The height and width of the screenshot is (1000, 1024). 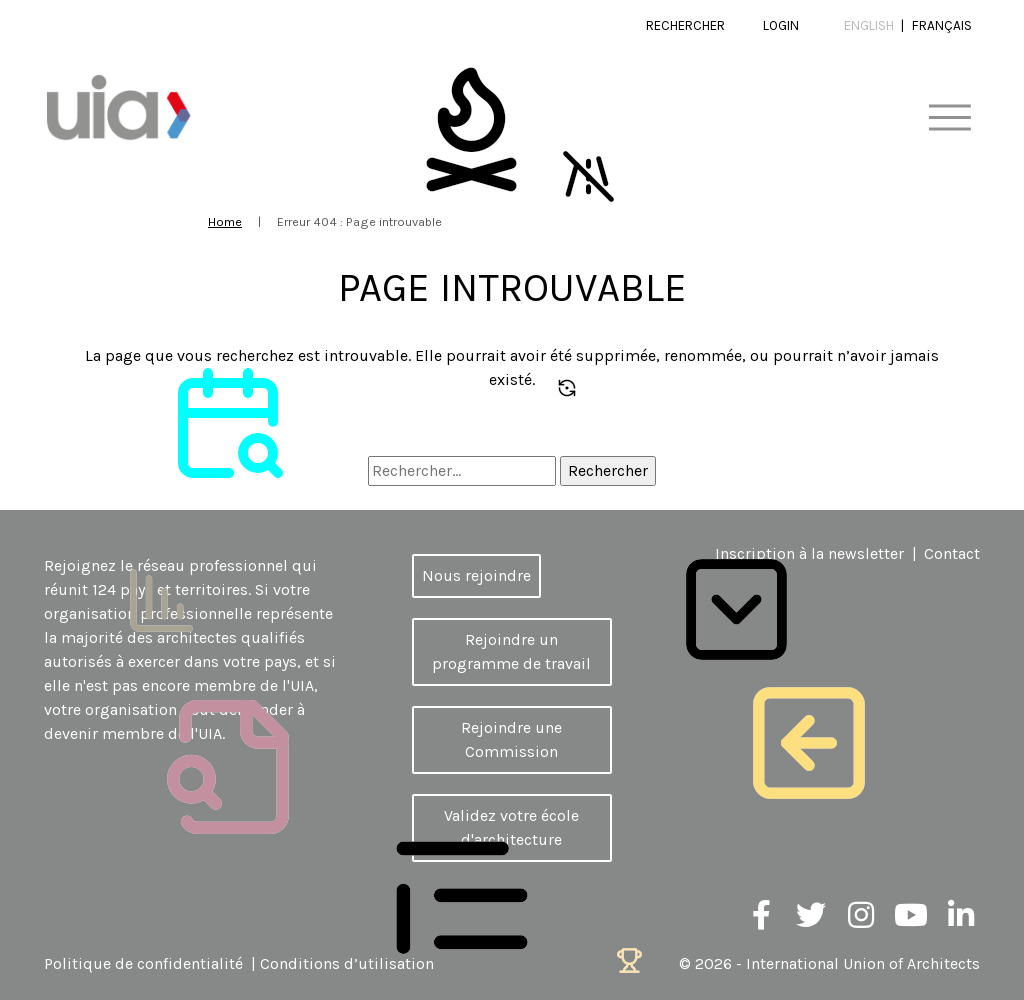 What do you see at coordinates (588, 176) in the screenshot?
I see `road or route unavailable` at bounding box center [588, 176].